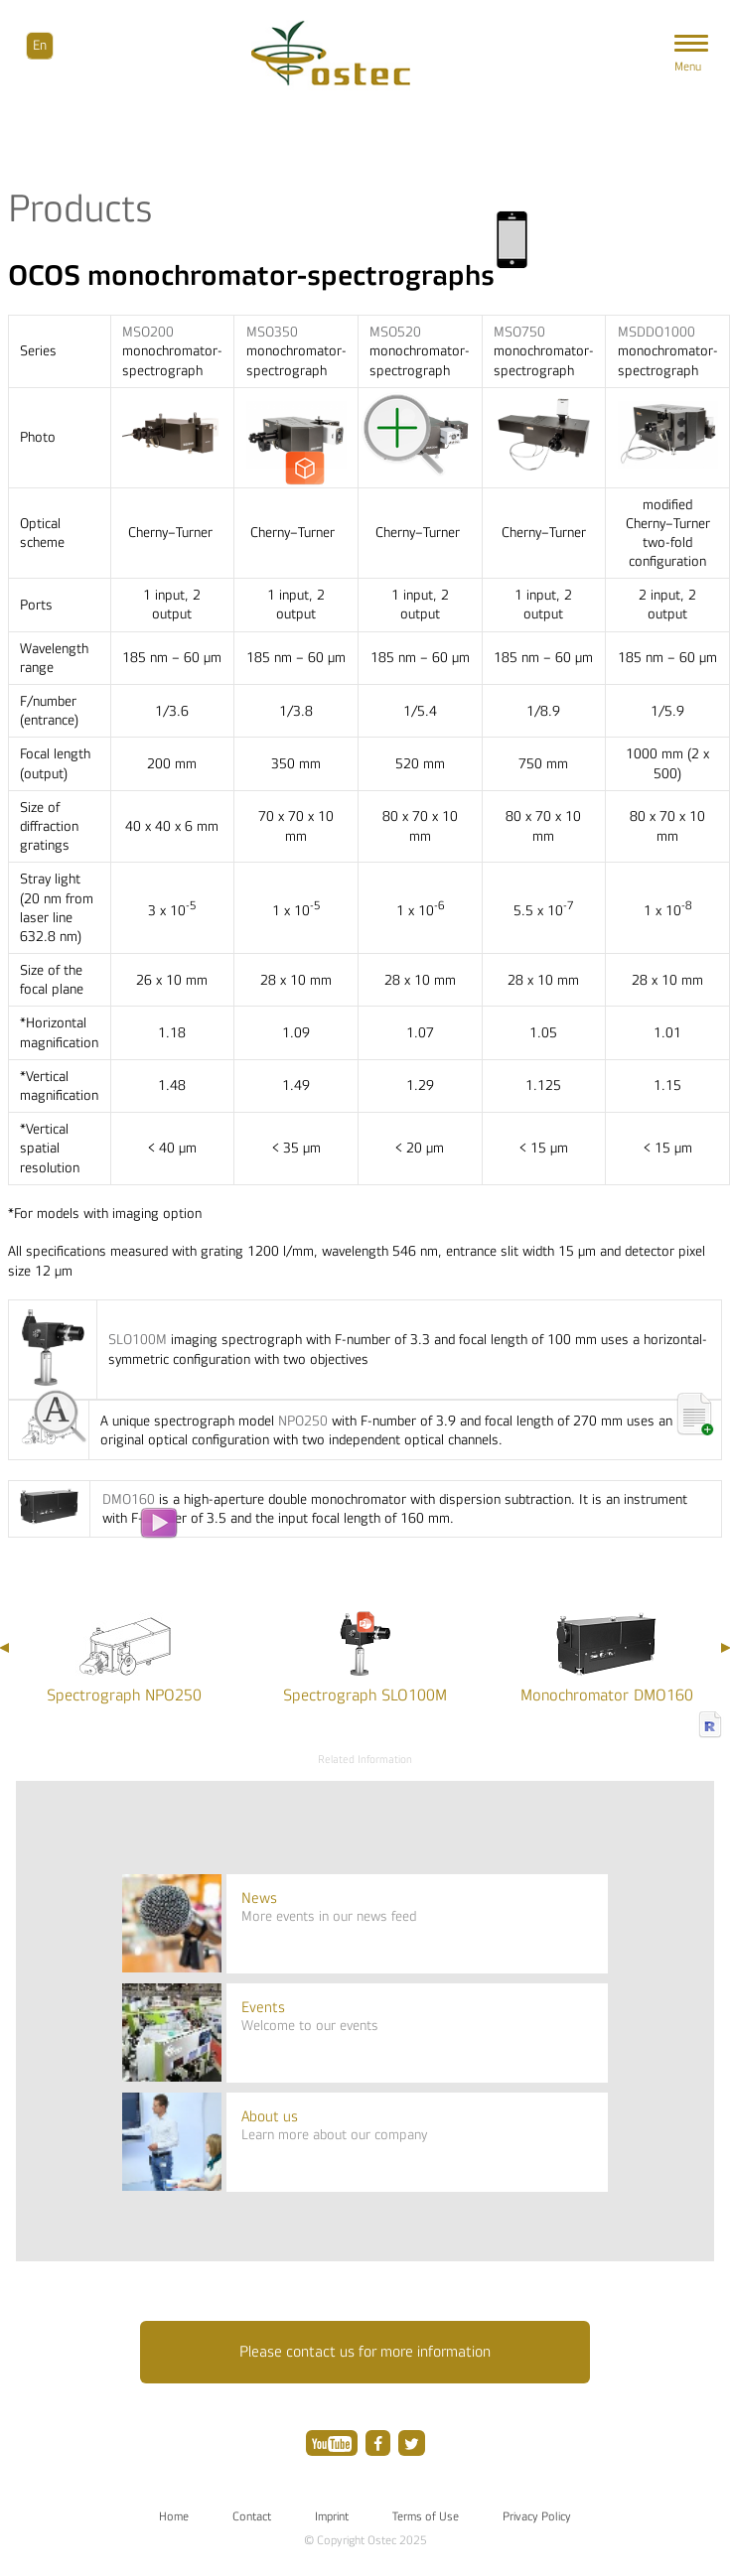 Image resolution: width=730 pixels, height=2576 pixels. Describe the element at coordinates (402, 433) in the screenshot. I see `zoom in on the current view` at that location.